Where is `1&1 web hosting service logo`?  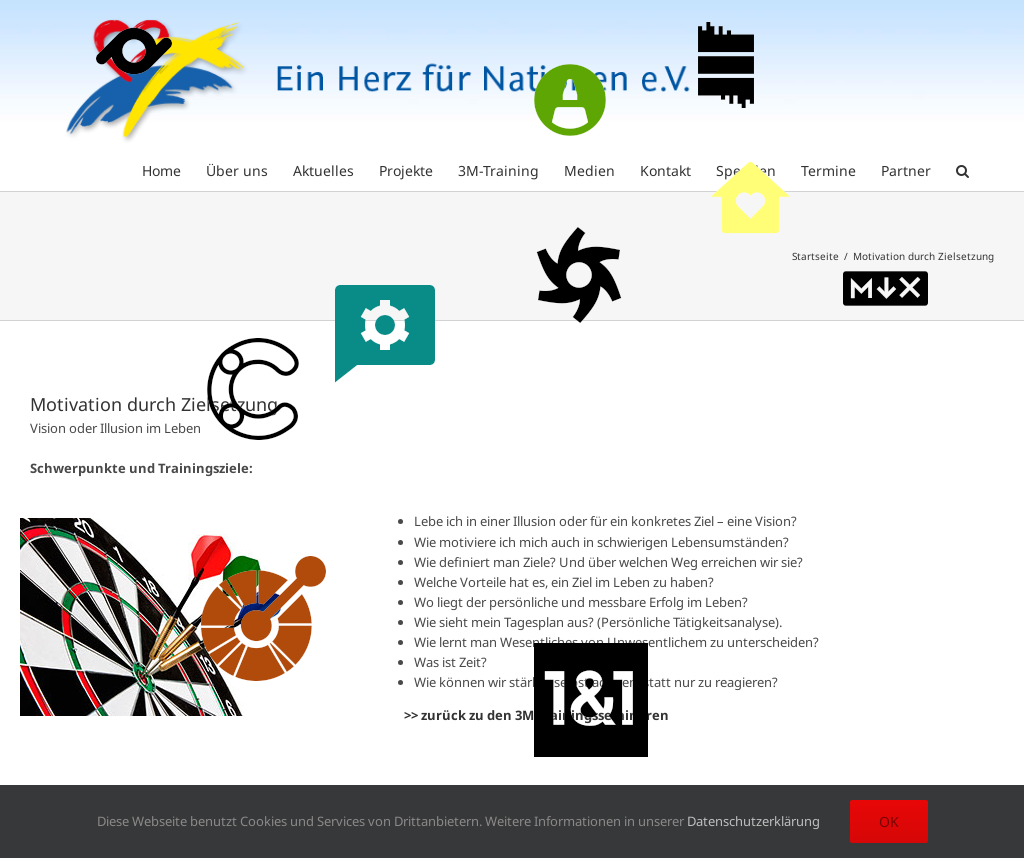 1&1 web hosting service logo is located at coordinates (591, 700).